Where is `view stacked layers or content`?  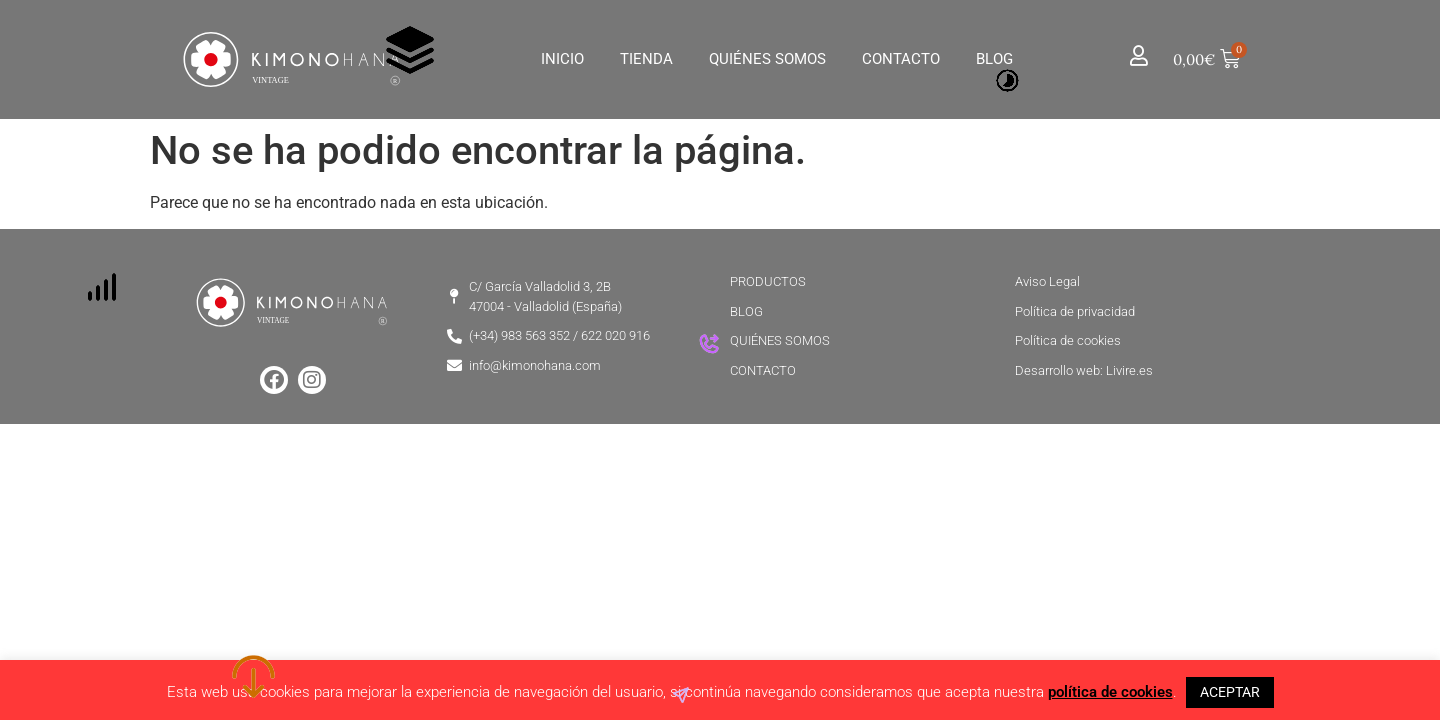 view stacked layers or content is located at coordinates (410, 50).